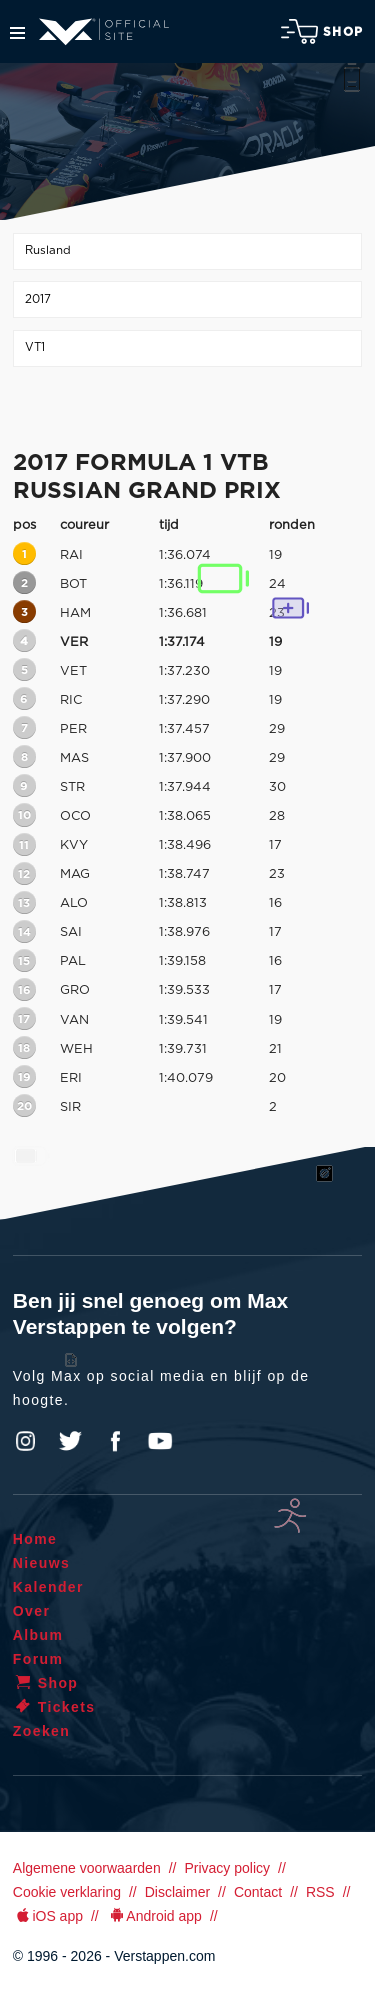 This screenshot has height=1992, width=375. What do you see at coordinates (352, 78) in the screenshot?
I see `battery at medium charge level` at bounding box center [352, 78].